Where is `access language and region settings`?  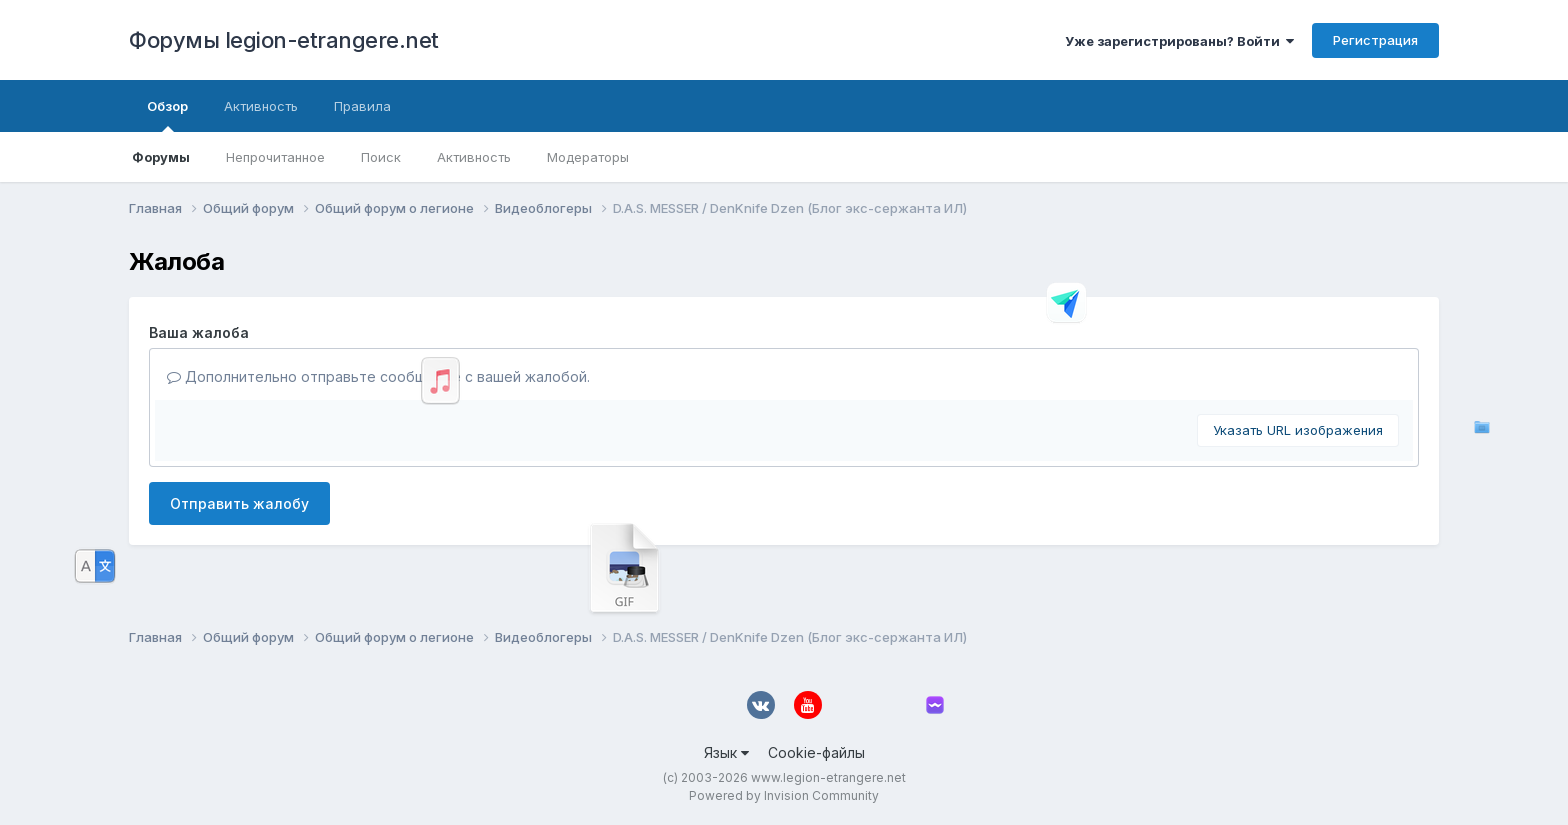 access language and region settings is located at coordinates (95, 566).